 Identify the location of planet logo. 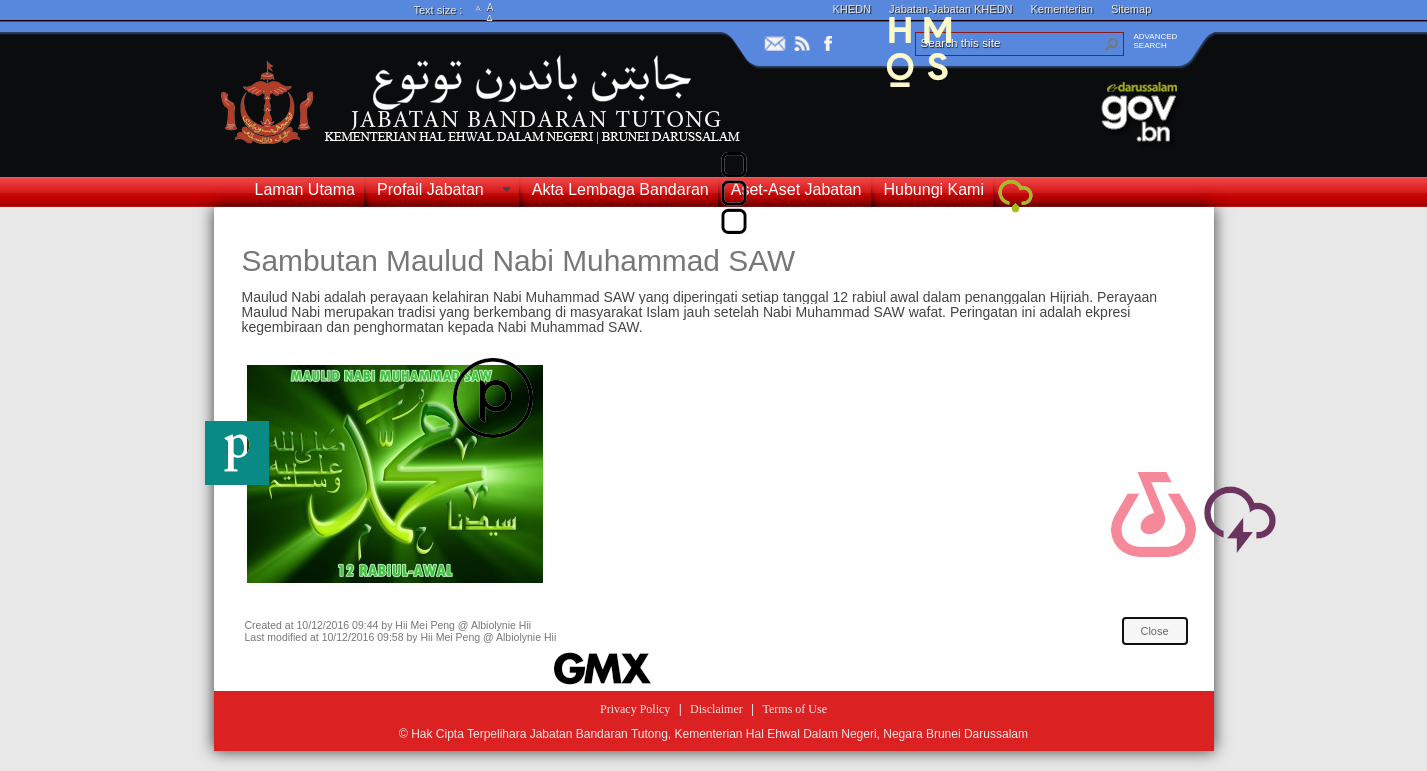
(493, 398).